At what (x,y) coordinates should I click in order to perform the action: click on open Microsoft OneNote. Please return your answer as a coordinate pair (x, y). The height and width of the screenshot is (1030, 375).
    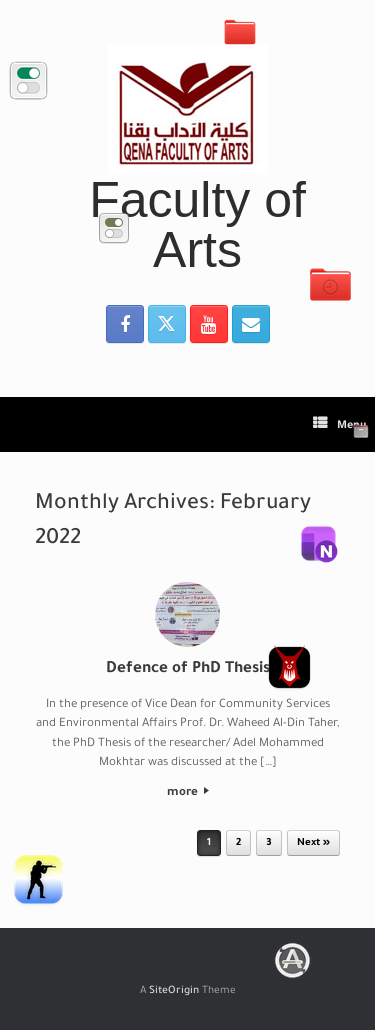
    Looking at the image, I should click on (318, 543).